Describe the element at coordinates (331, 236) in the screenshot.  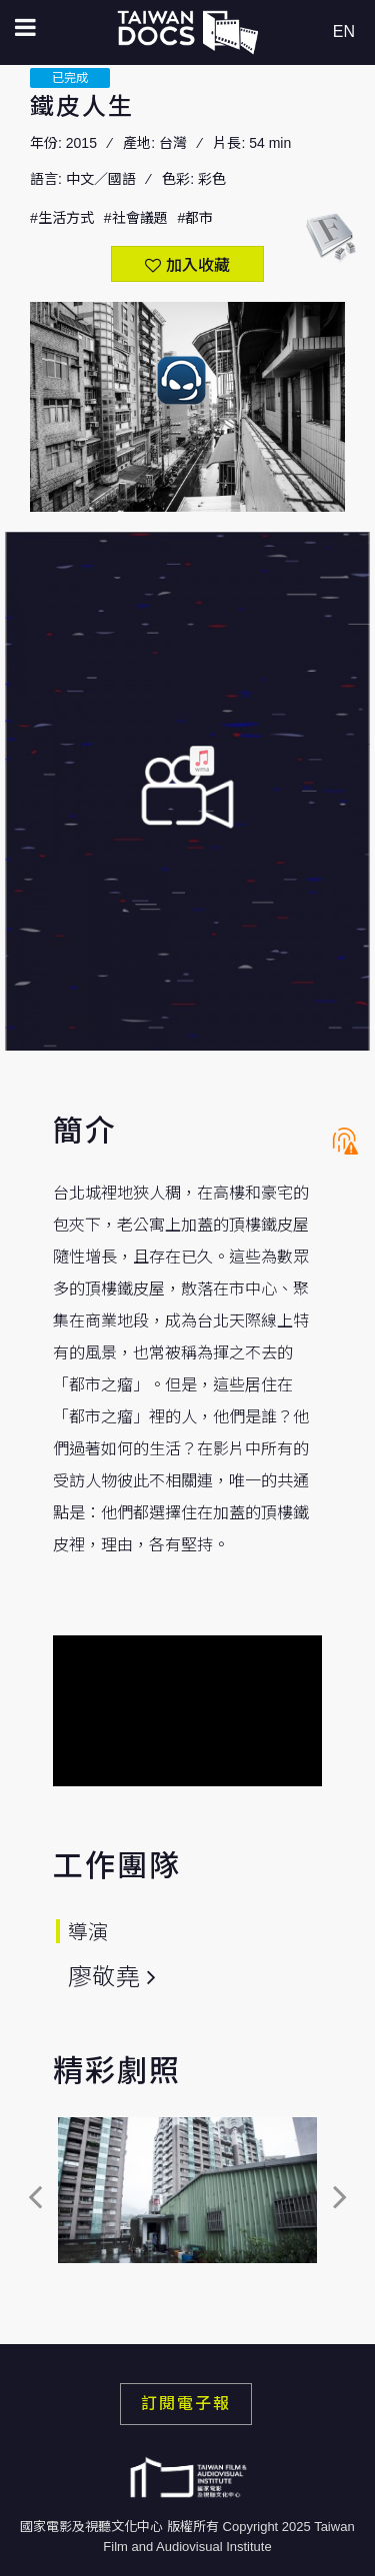
I see `font notification or typography-related system alert` at that location.